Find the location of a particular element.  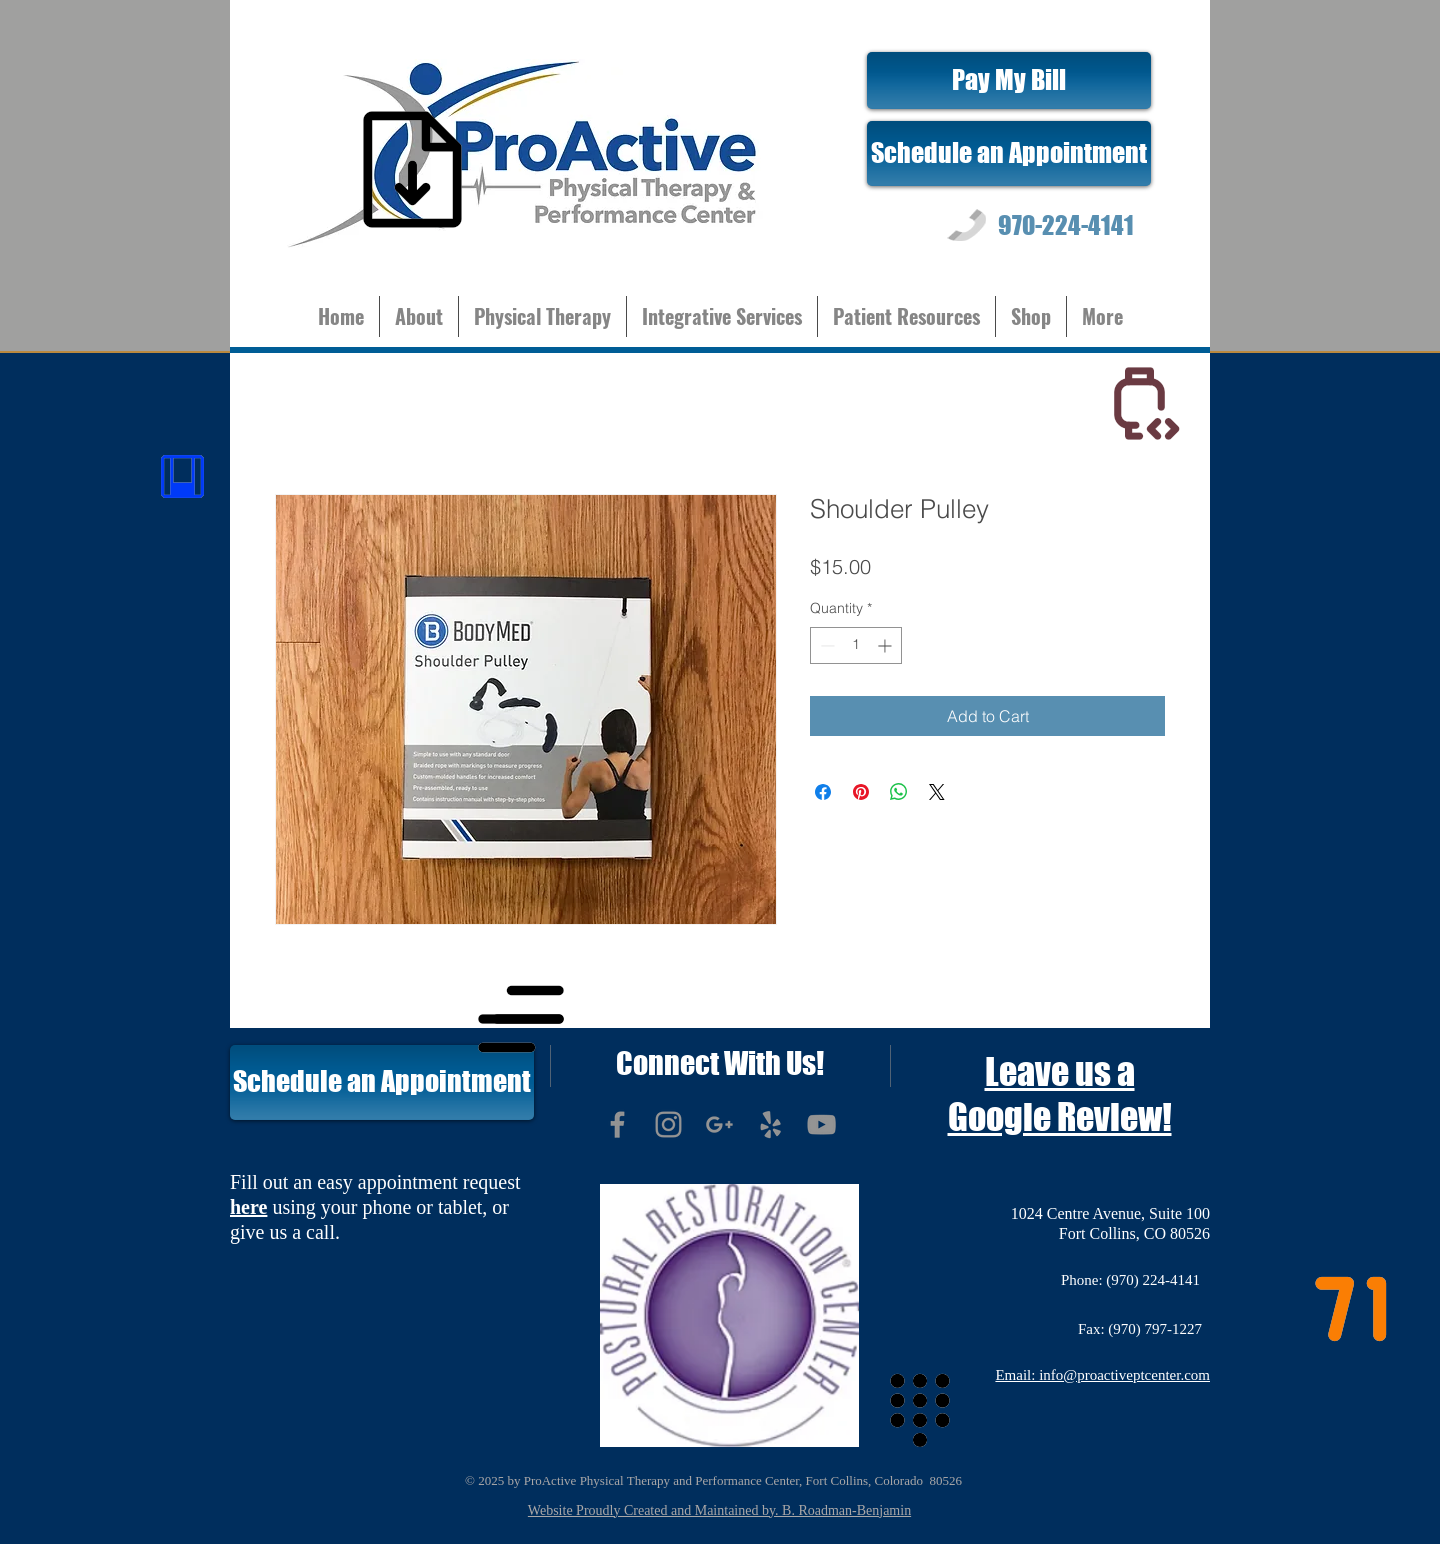

access developer tools for smartwatch is located at coordinates (1139, 403).